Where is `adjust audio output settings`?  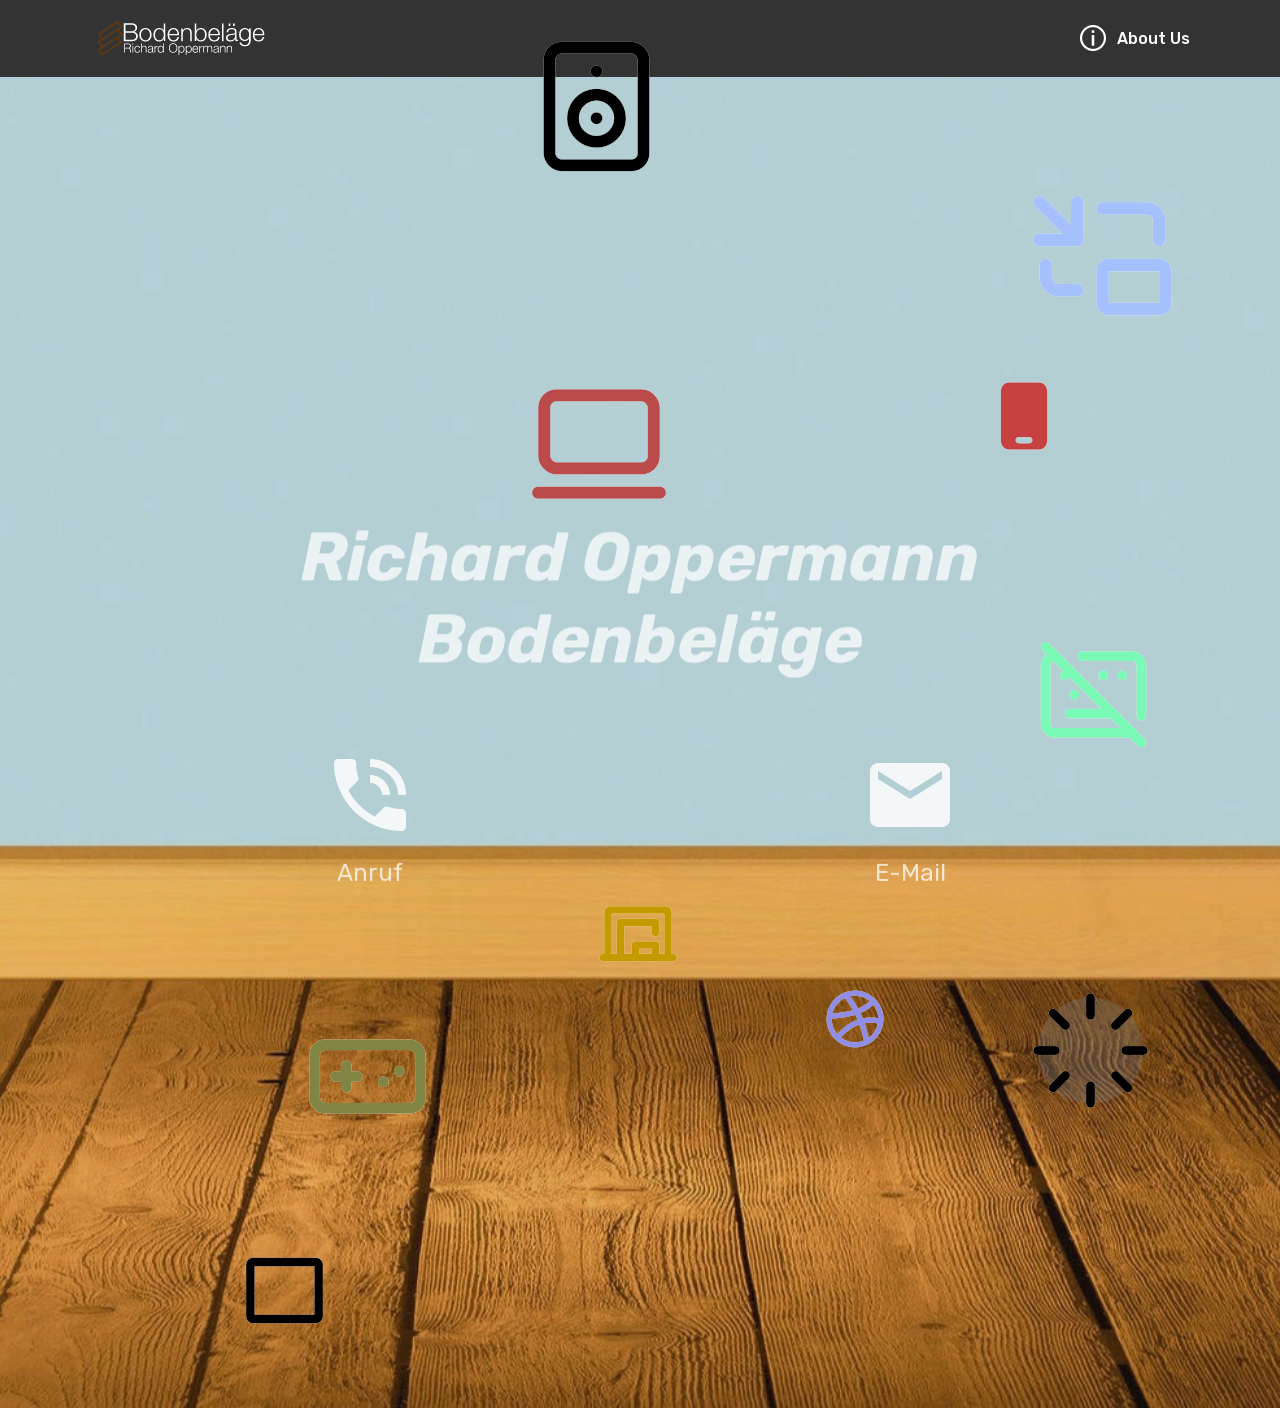 adjust audio output settings is located at coordinates (596, 106).